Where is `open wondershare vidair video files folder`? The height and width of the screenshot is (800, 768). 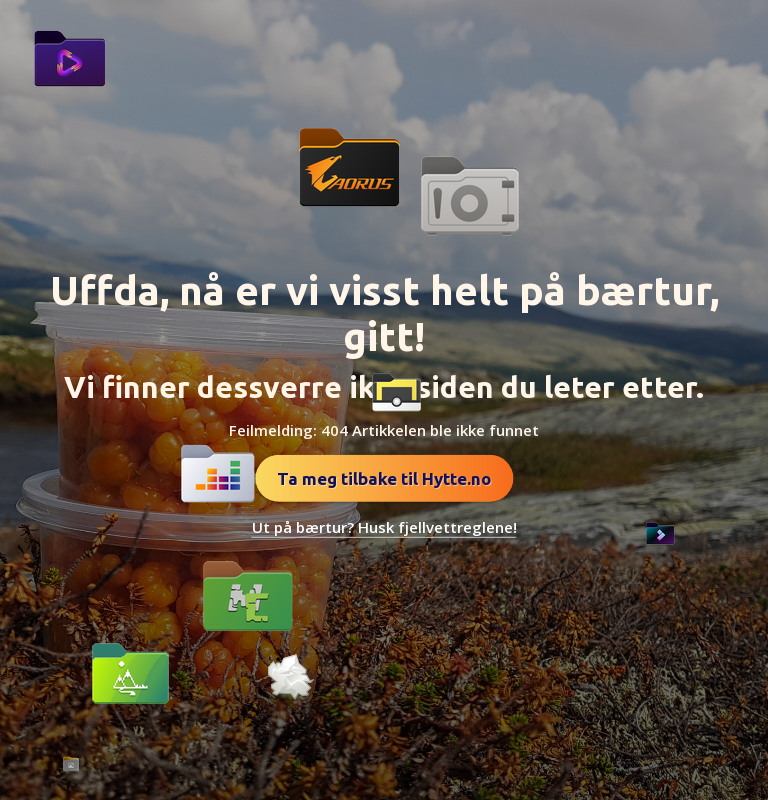 open wondershare vidair video files folder is located at coordinates (69, 60).